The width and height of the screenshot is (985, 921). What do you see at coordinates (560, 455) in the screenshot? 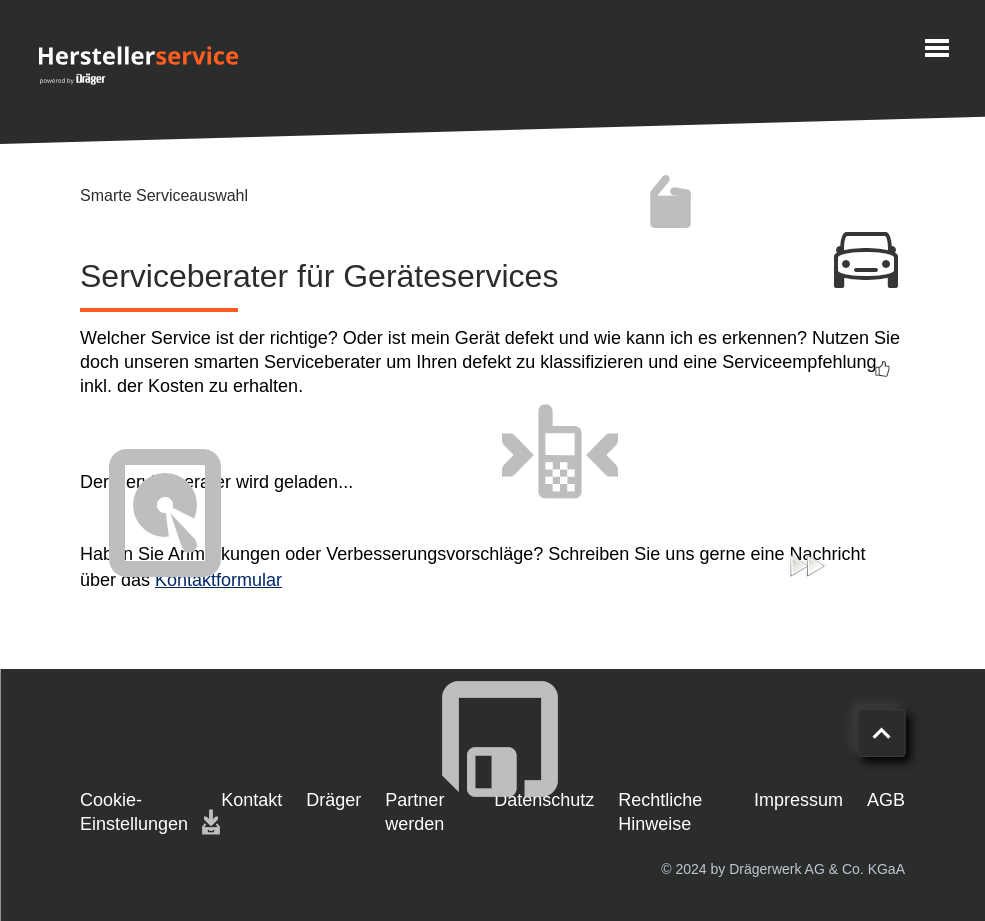
I see `indicates active cellular network connection` at bounding box center [560, 455].